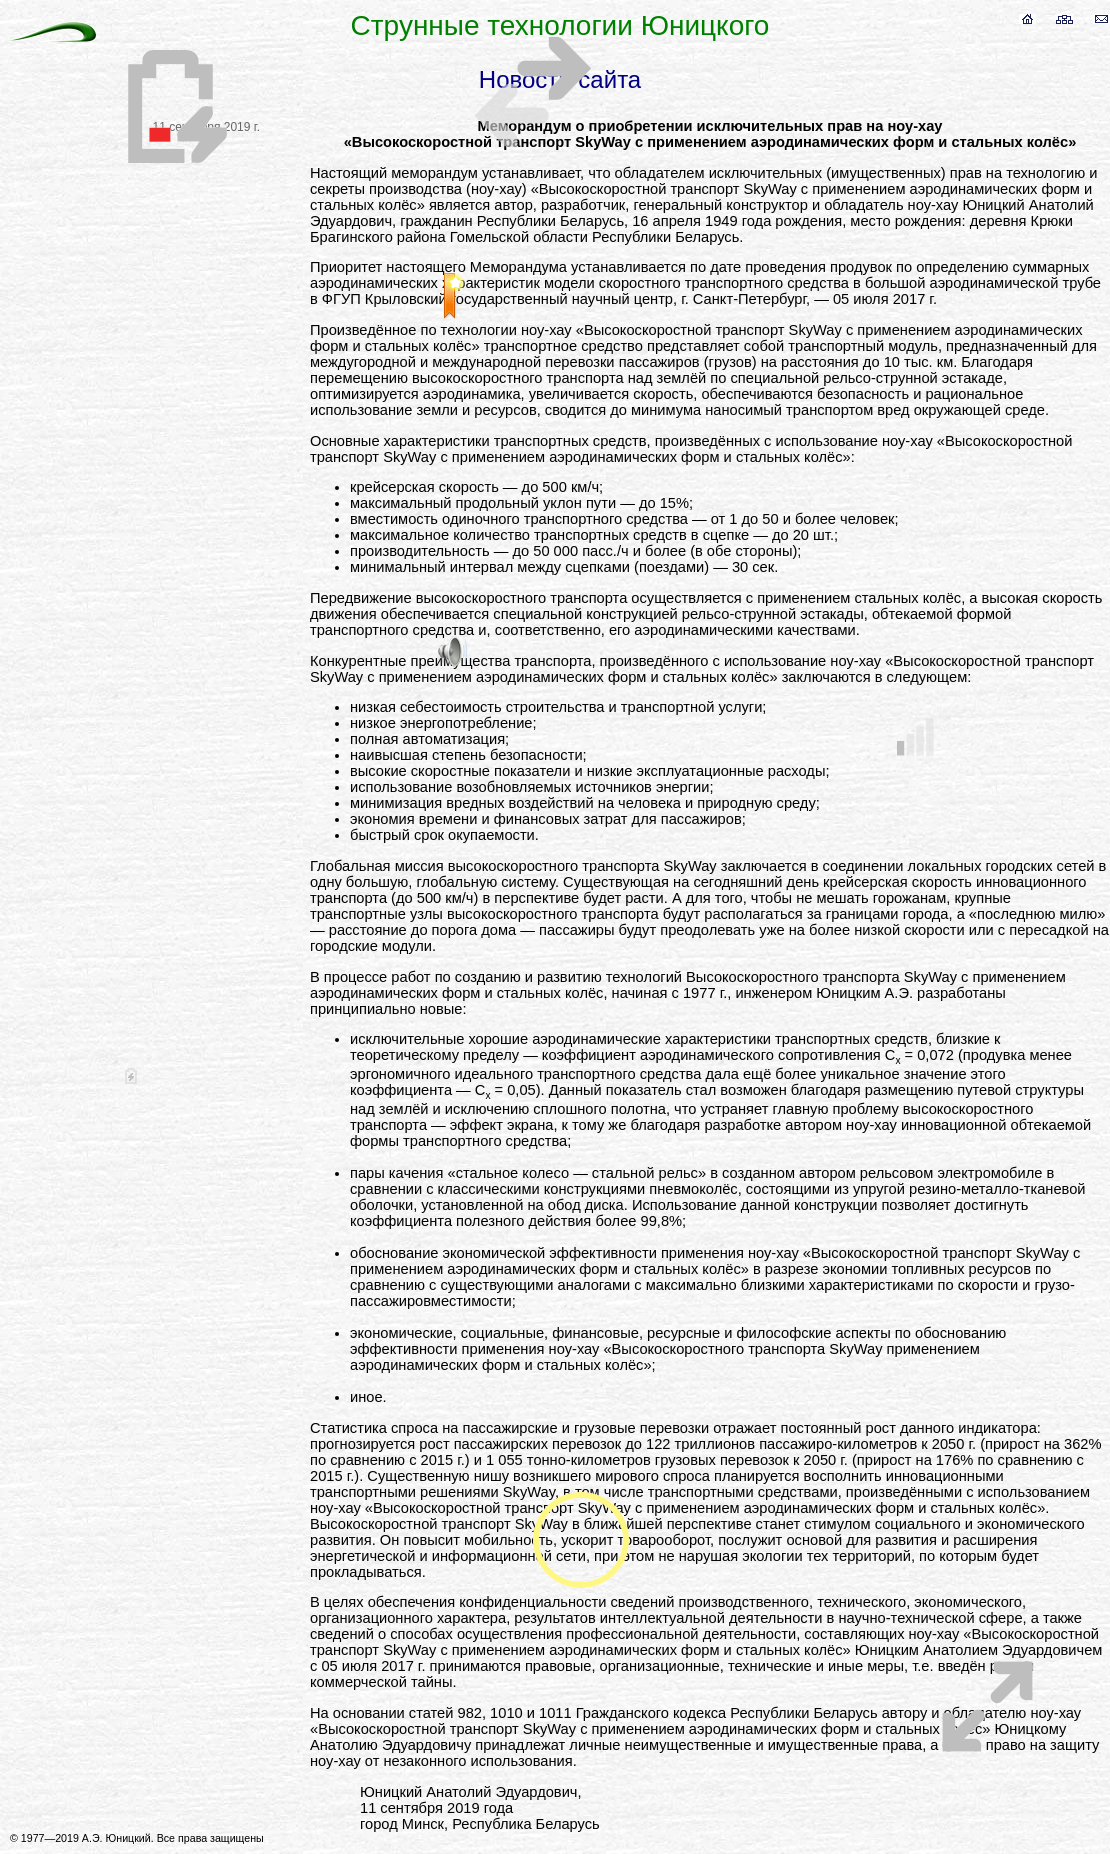 This screenshot has width=1110, height=1854. Describe the element at coordinates (131, 1076) in the screenshot. I see `indicates device is connected to power` at that location.